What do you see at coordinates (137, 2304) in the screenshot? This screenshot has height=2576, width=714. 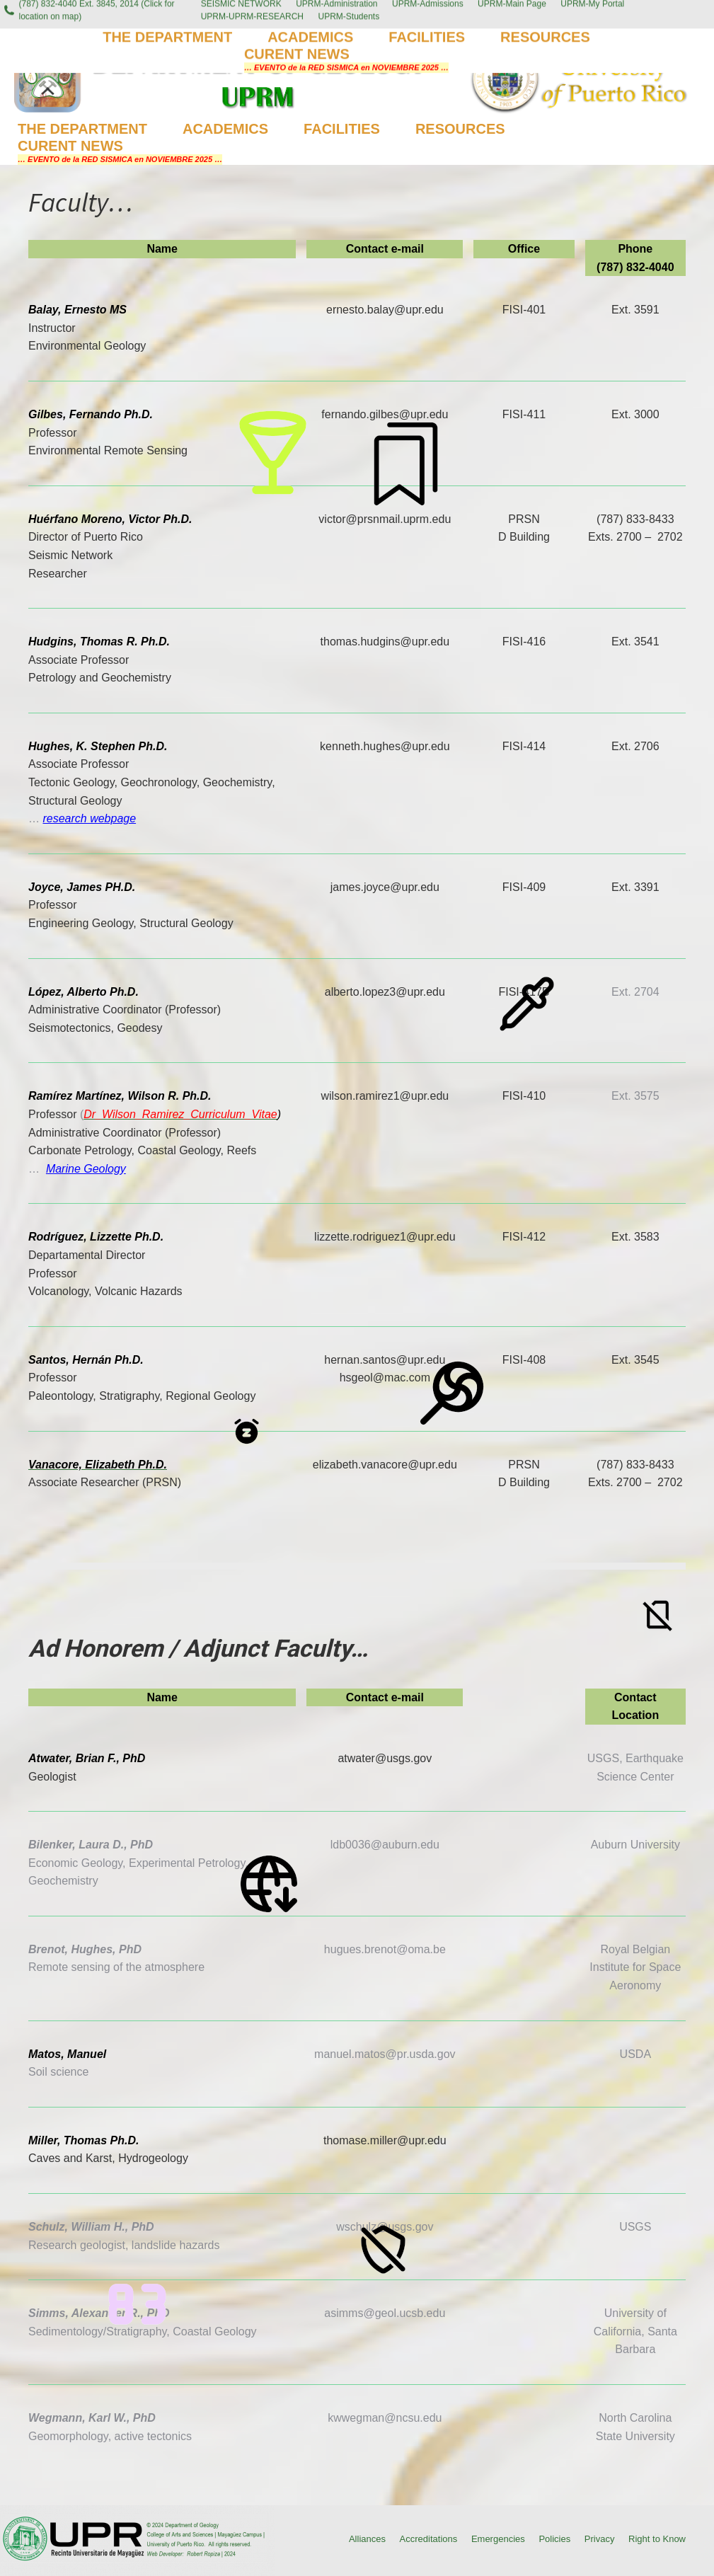 I see `indicates item number 83 in a list or sequence` at bounding box center [137, 2304].